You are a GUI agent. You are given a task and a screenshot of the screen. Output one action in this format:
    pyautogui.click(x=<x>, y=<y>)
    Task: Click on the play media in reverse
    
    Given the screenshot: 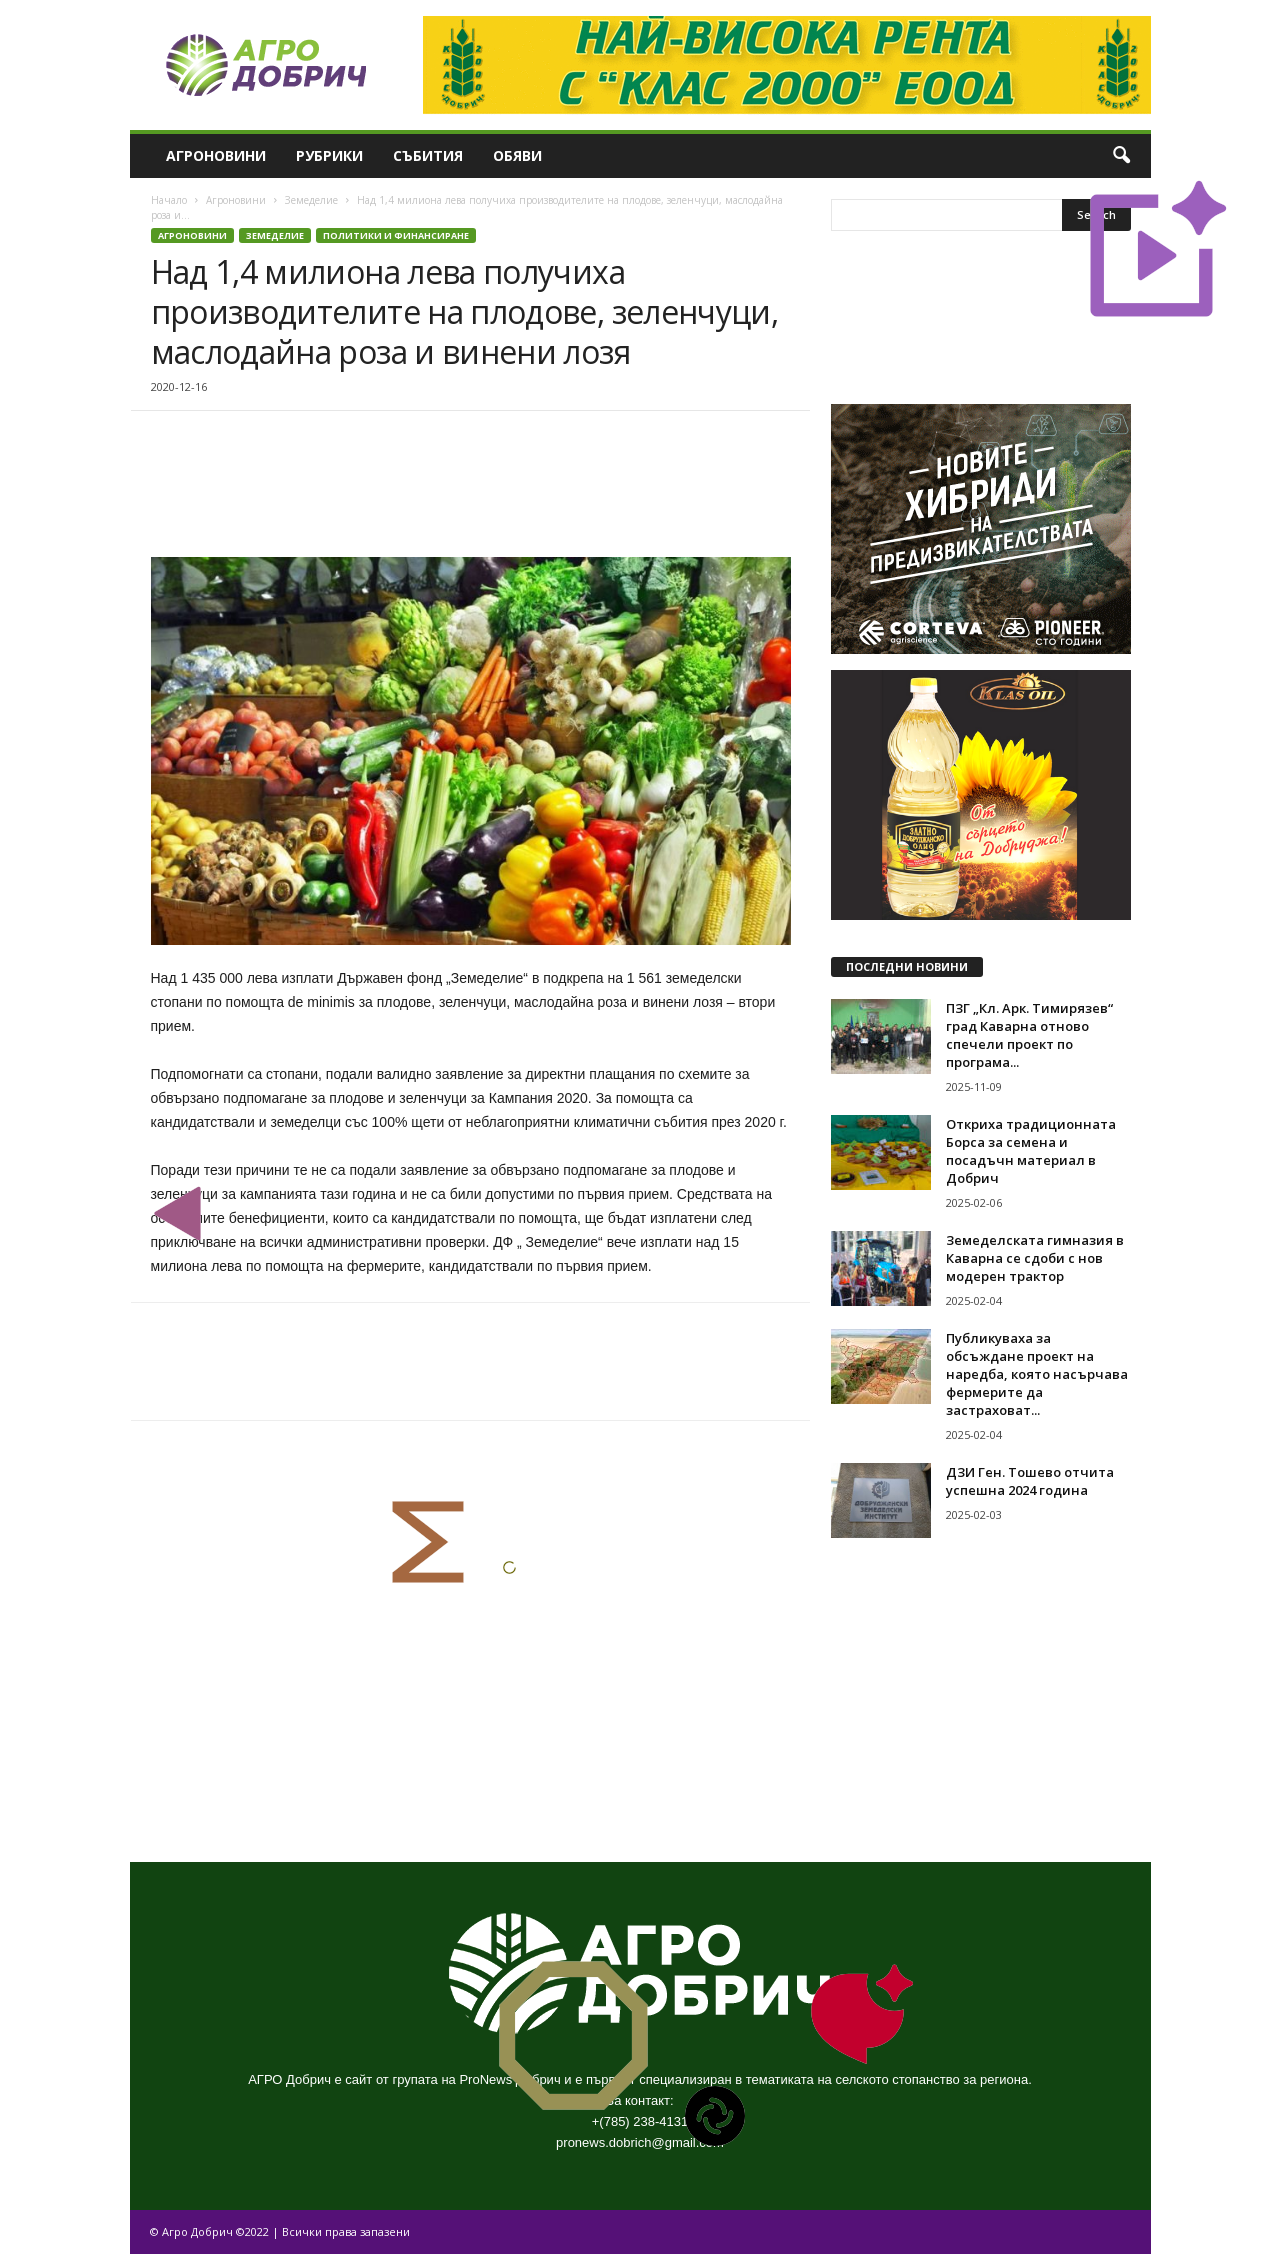 What is the action you would take?
    pyautogui.click(x=180, y=1213)
    